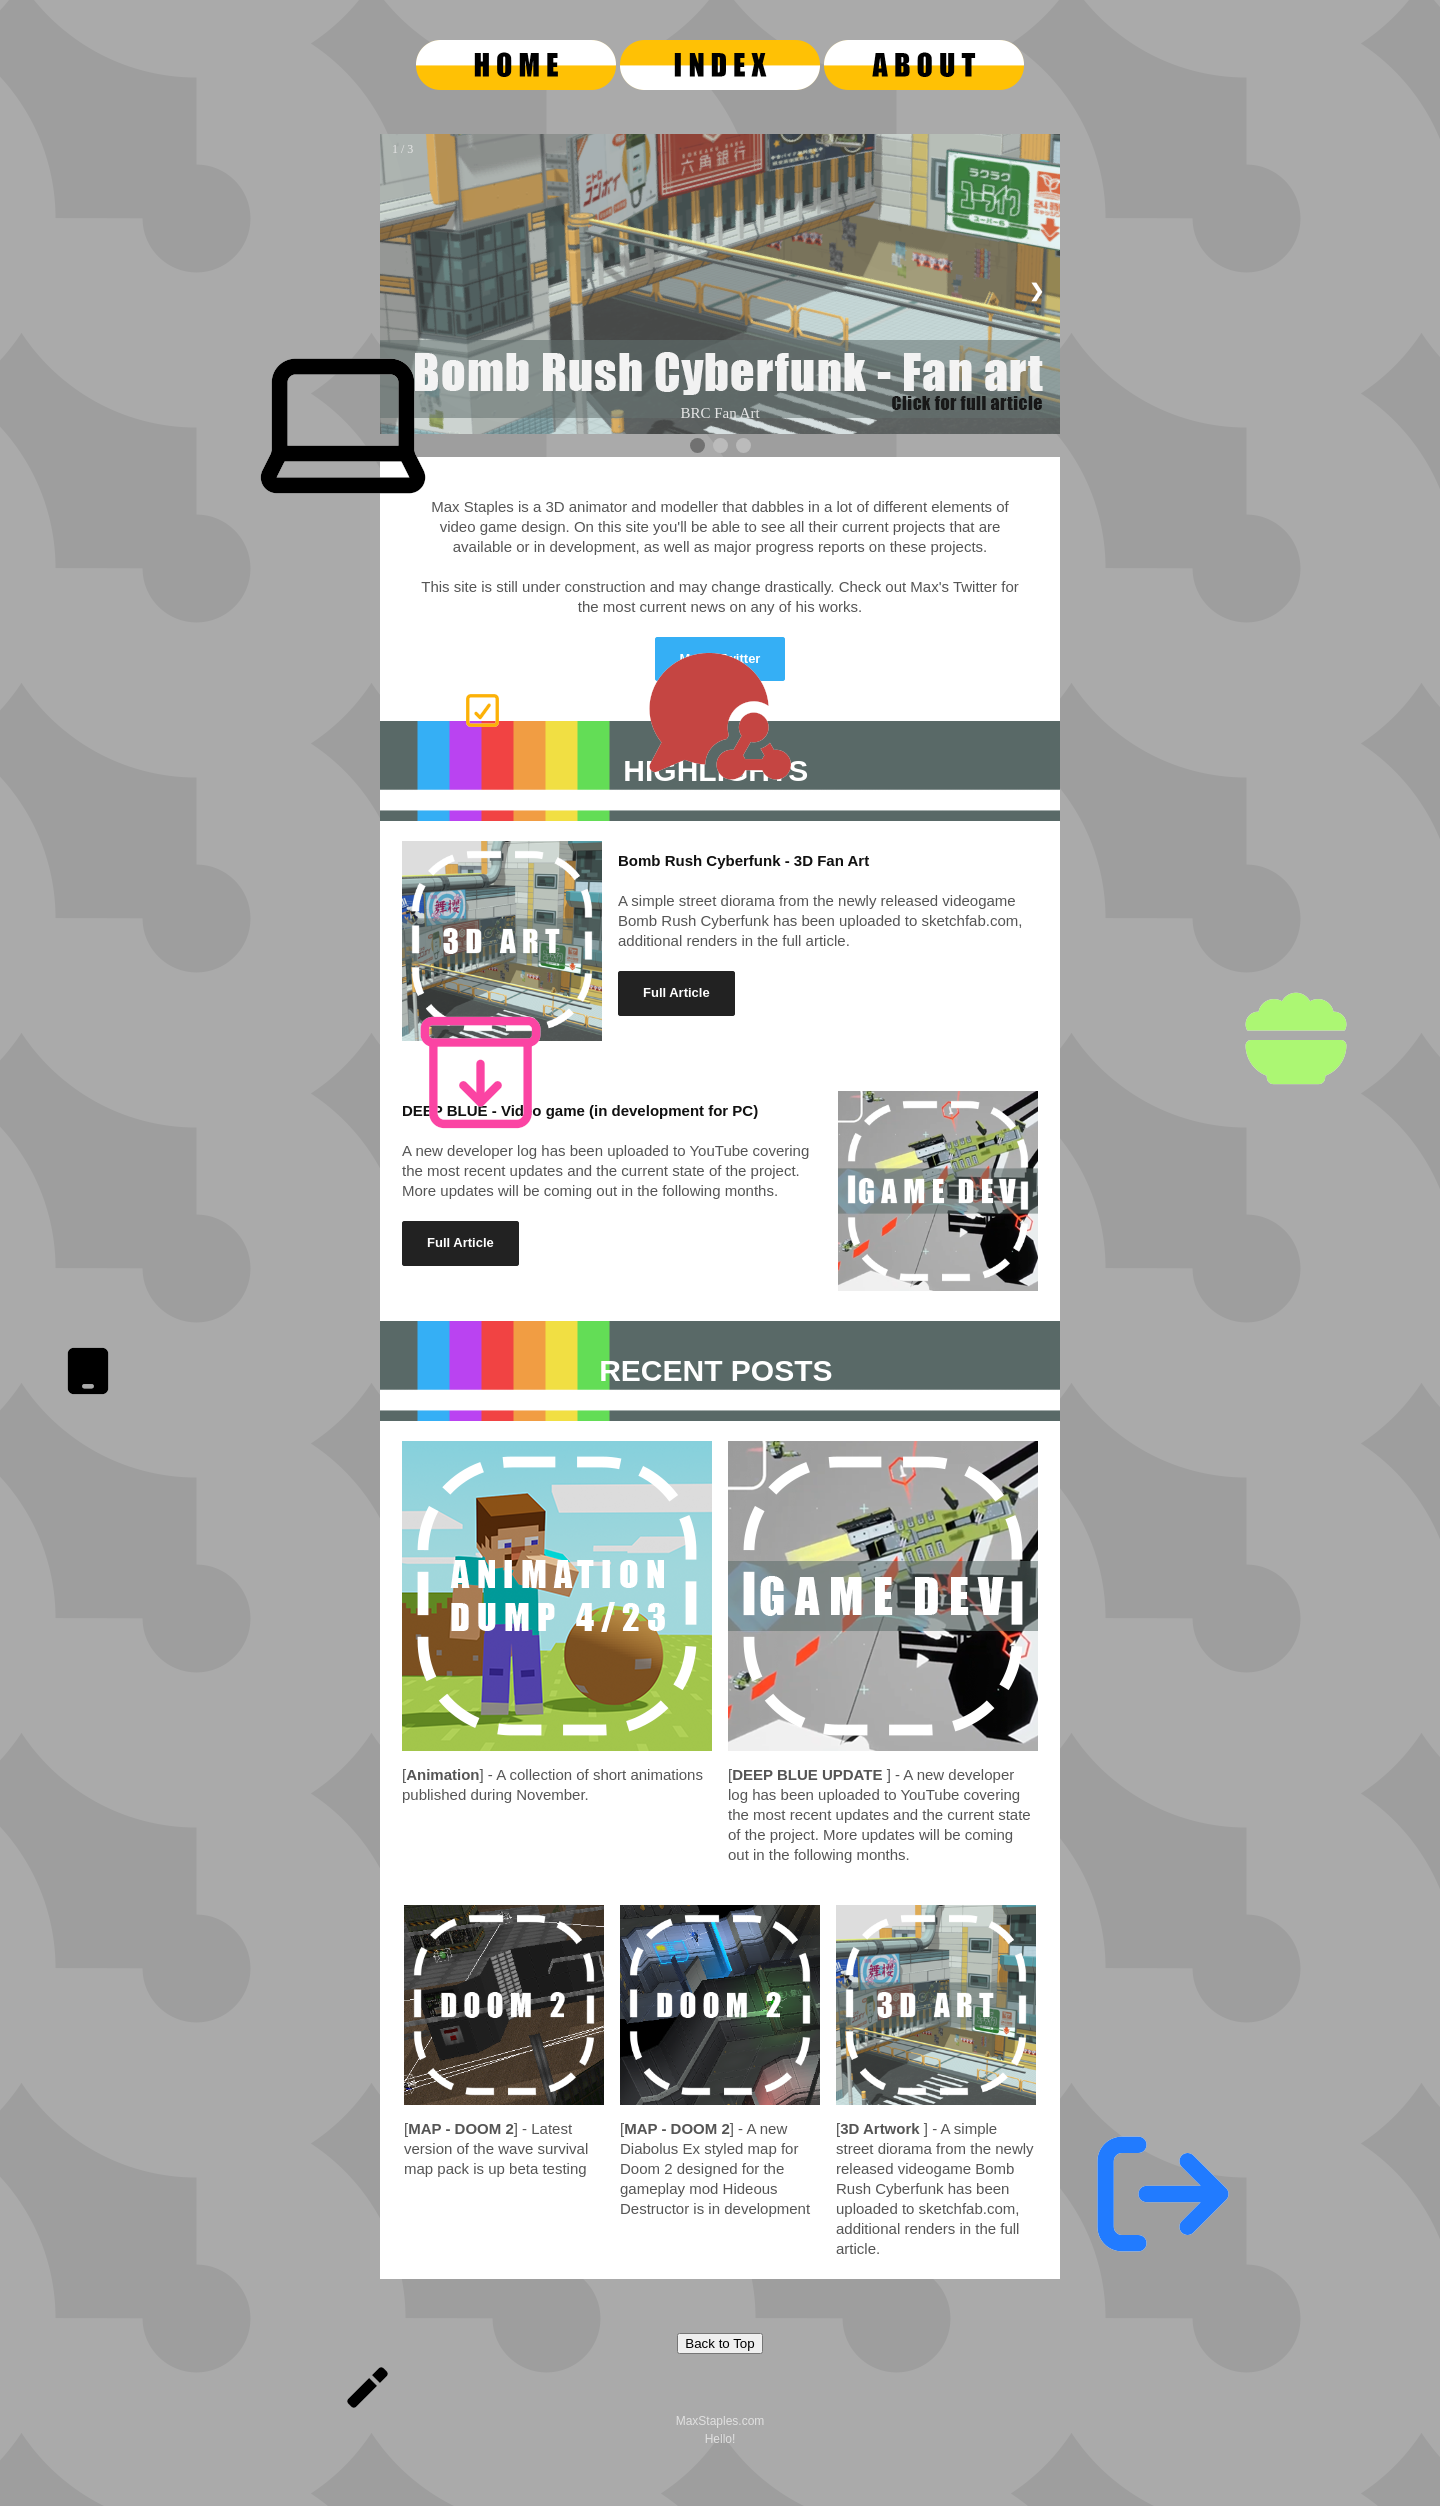 This screenshot has width=1440, height=2506. I want to click on switch to tablet view, so click(88, 1371).